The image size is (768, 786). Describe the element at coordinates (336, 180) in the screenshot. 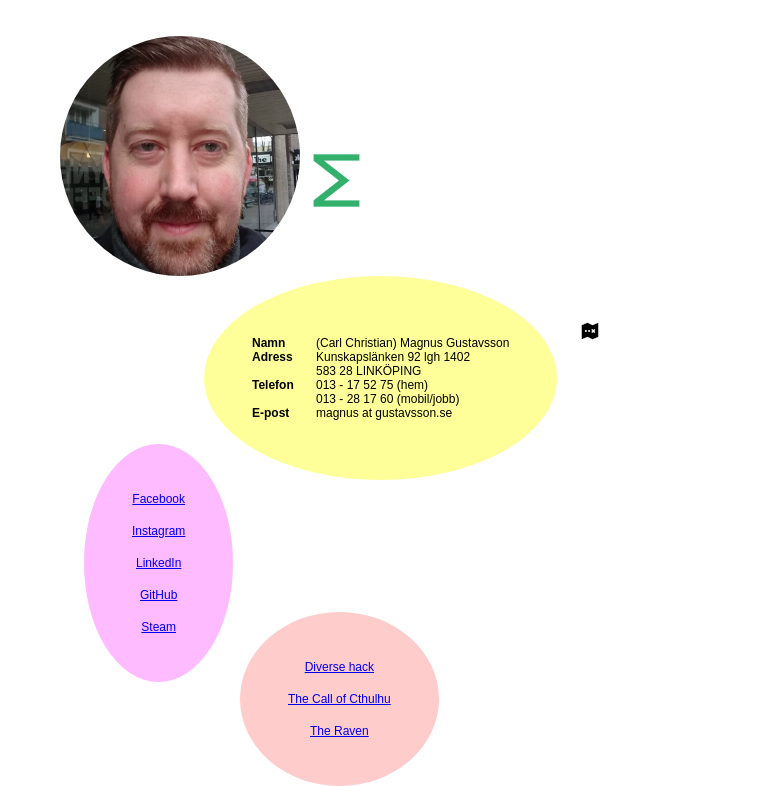

I see `insert a mathematical sum or formula` at that location.